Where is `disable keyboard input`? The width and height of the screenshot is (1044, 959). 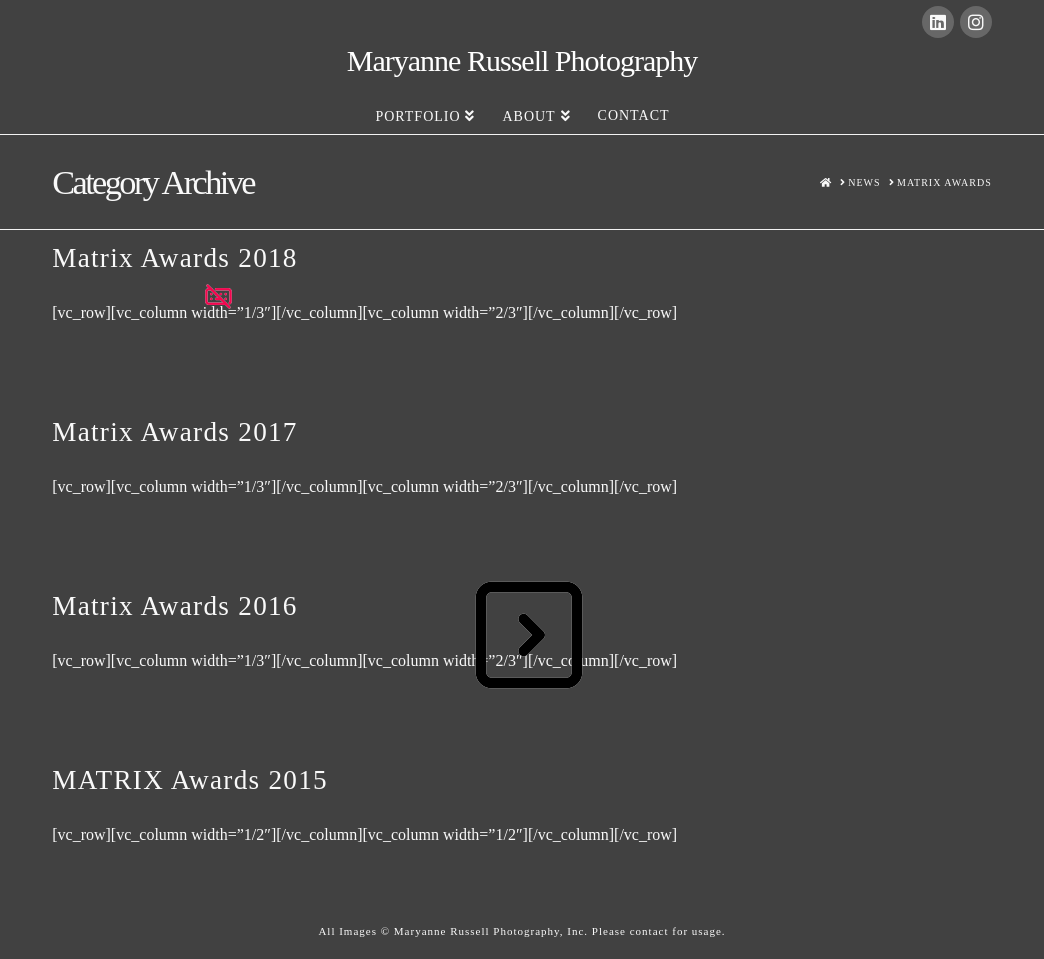
disable keyboard input is located at coordinates (218, 296).